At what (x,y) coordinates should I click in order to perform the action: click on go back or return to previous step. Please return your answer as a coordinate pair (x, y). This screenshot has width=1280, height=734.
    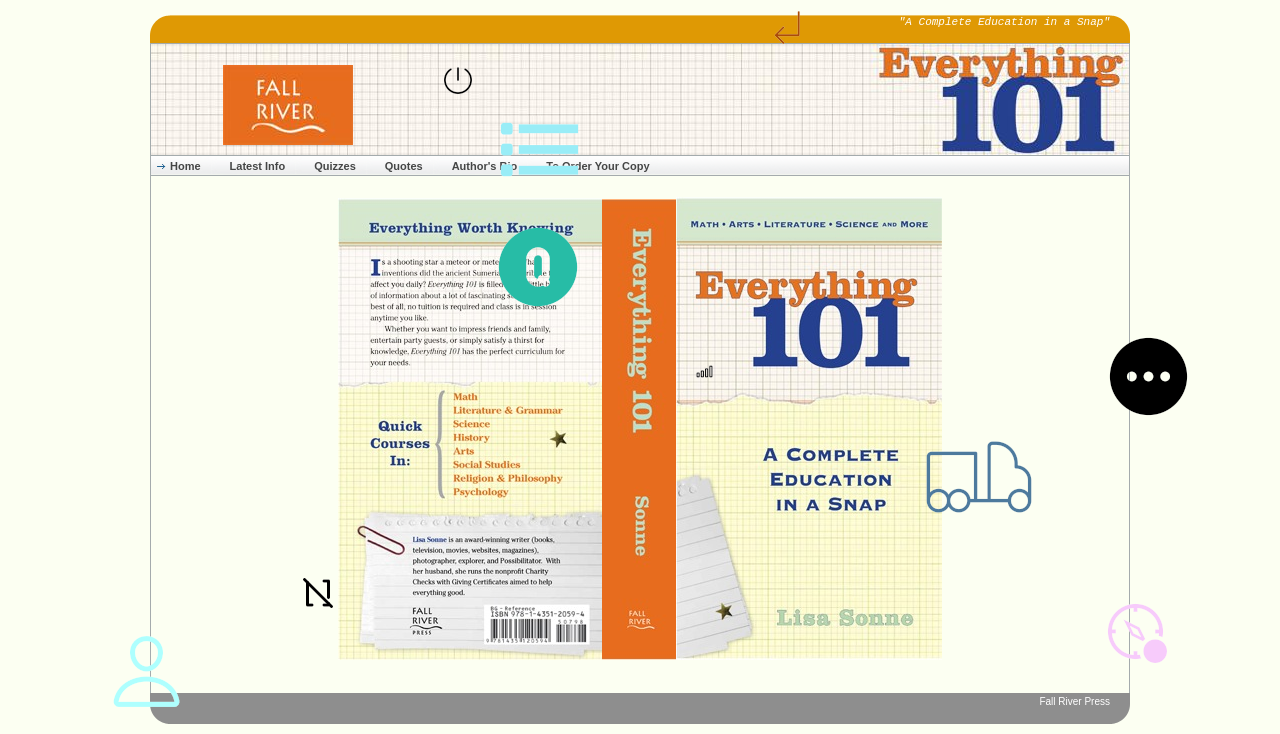
    Looking at the image, I should click on (788, 27).